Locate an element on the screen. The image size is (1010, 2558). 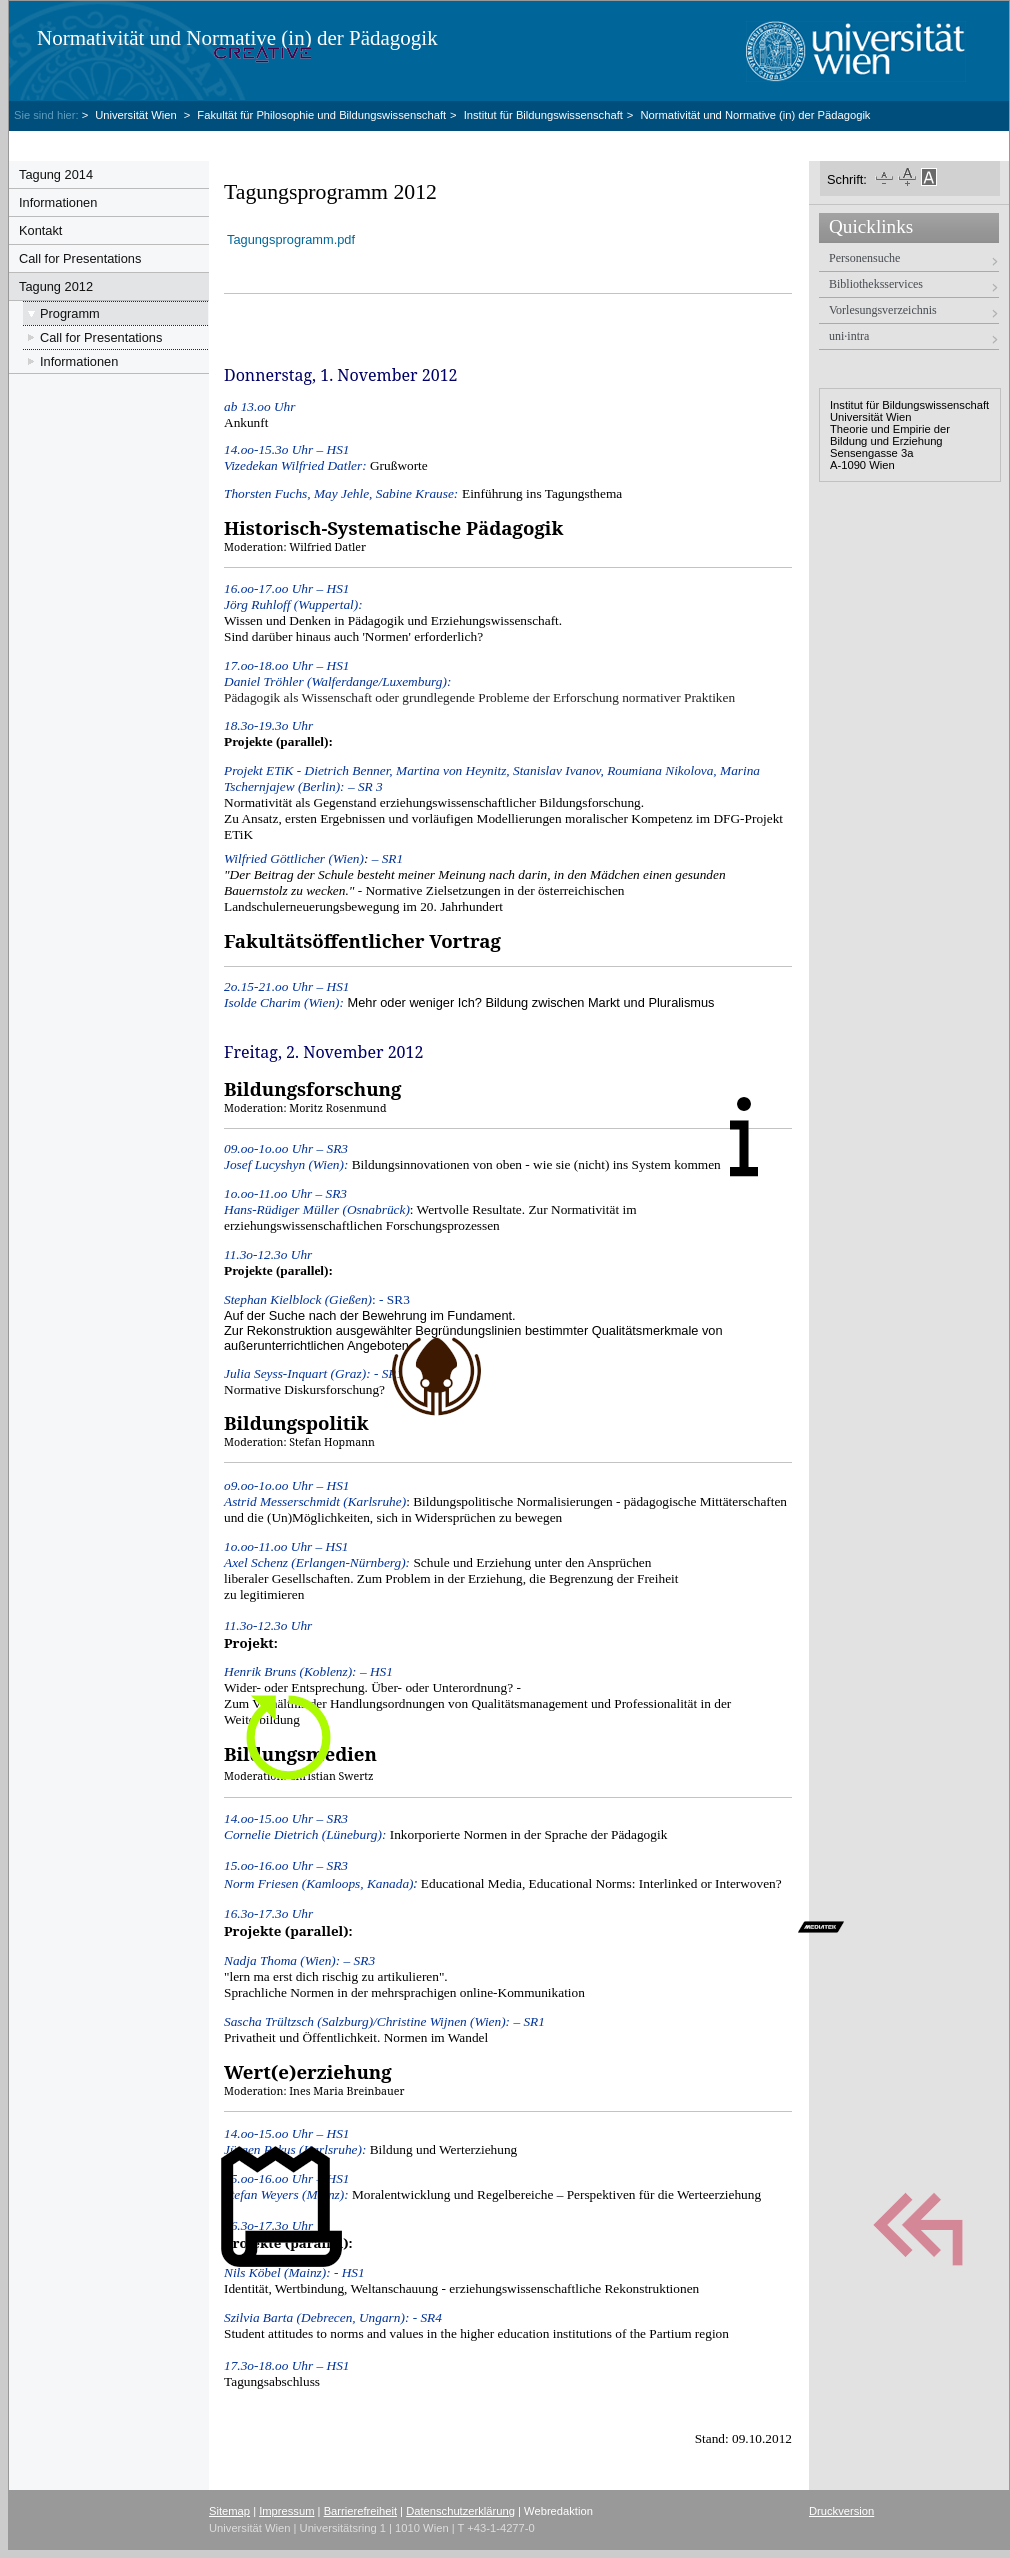
reset or refresh to original state is located at coordinates (288, 1737).